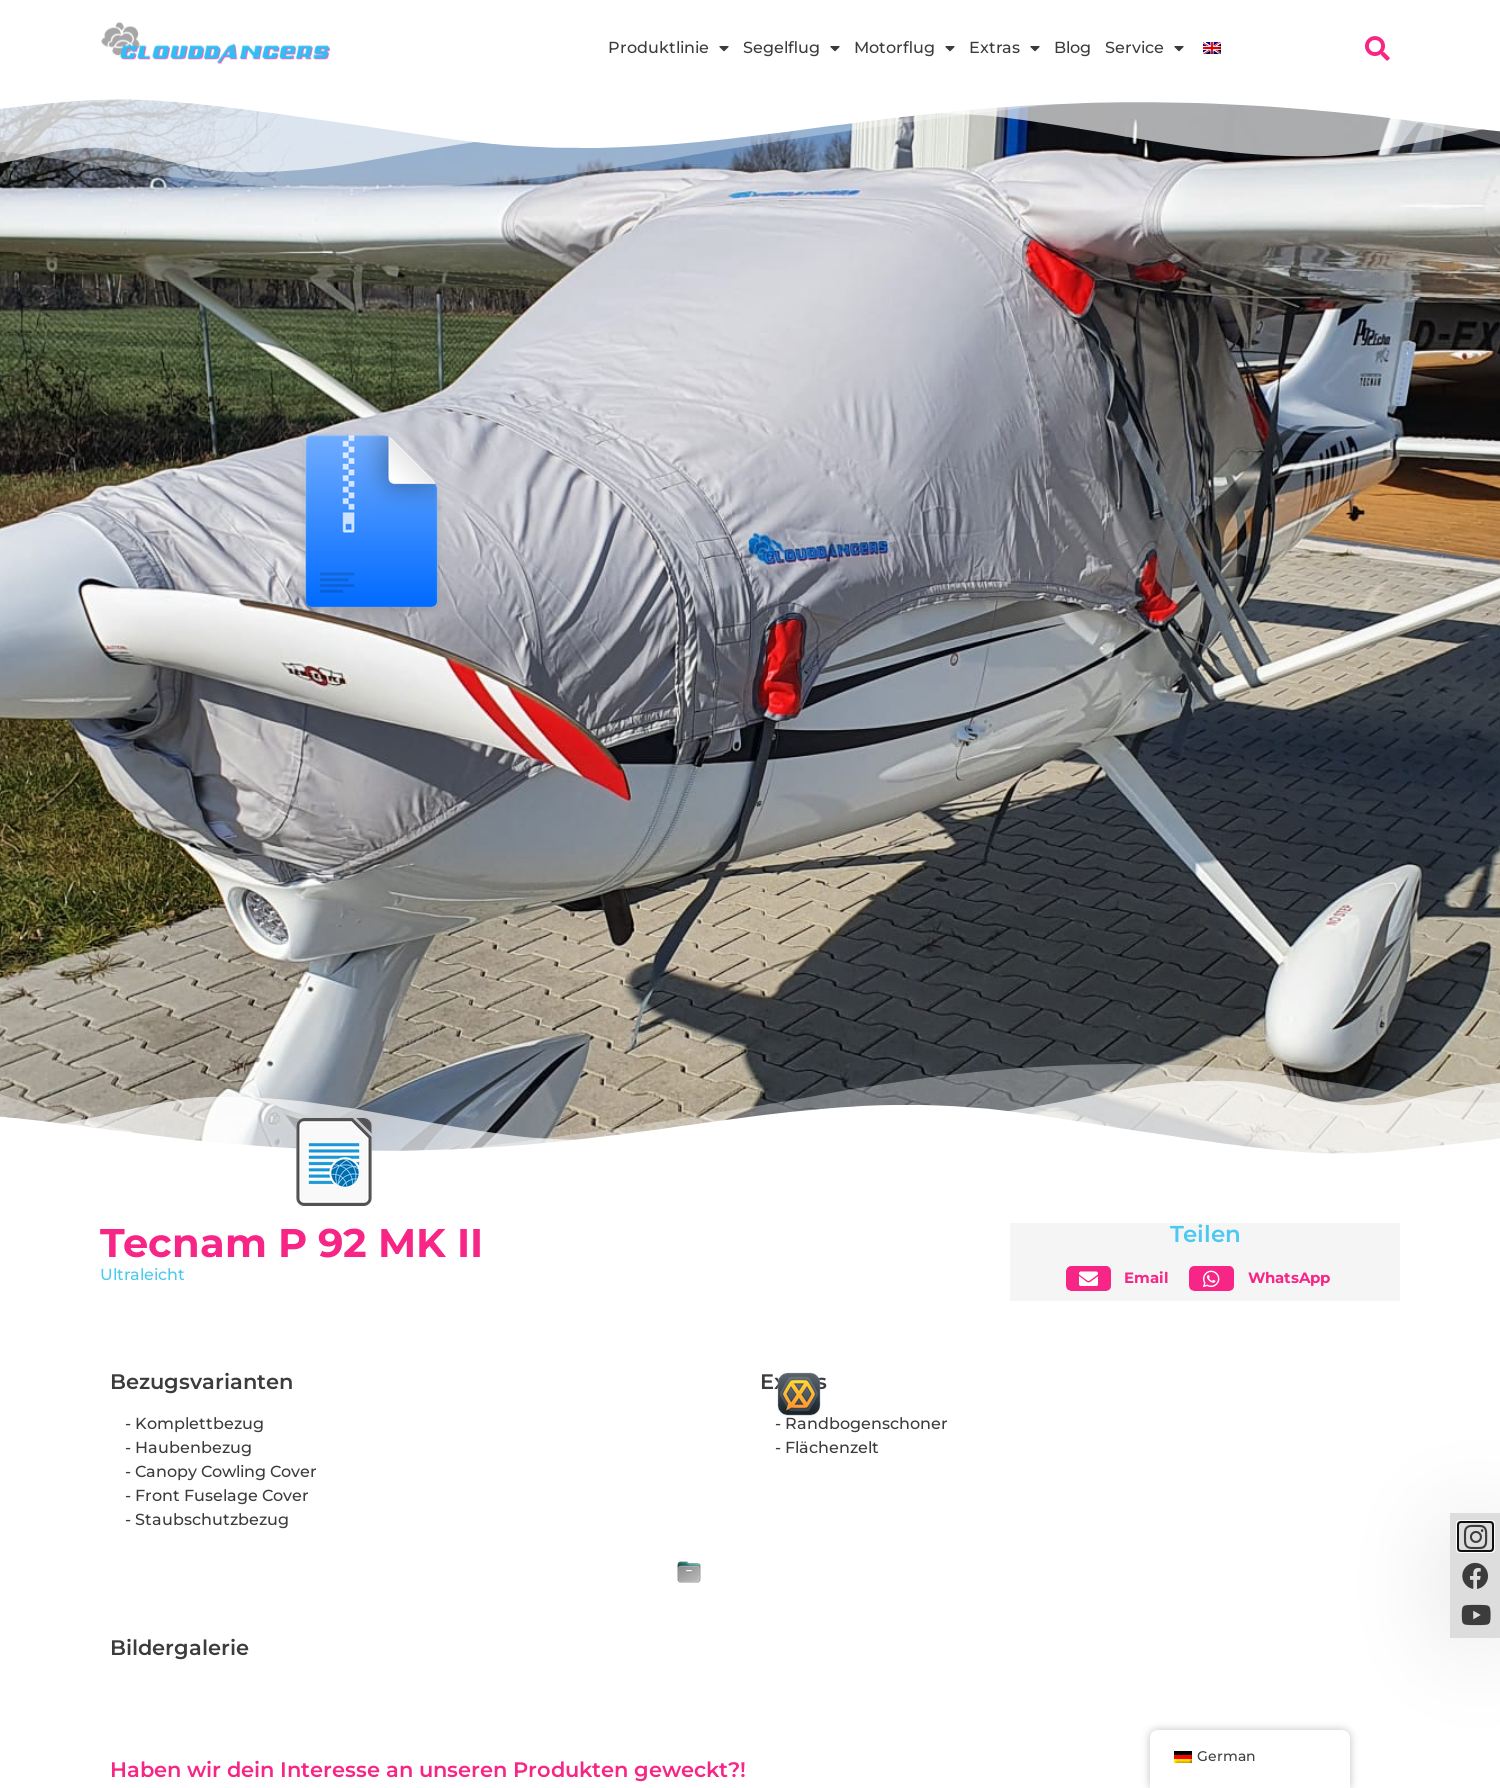  Describe the element at coordinates (334, 1162) in the screenshot. I see `a libreoffice web document file` at that location.